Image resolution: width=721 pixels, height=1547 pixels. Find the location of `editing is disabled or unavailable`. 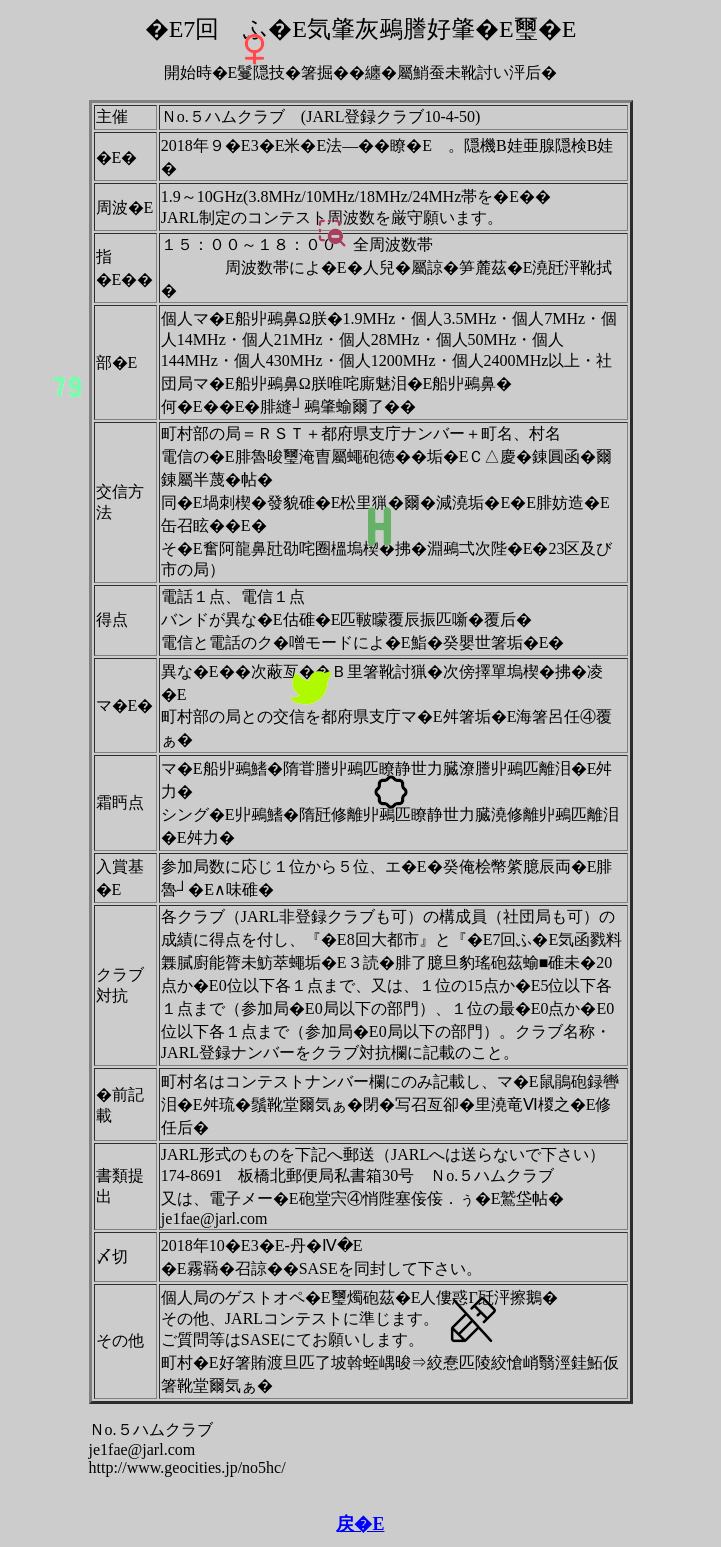

editing is disabled or unavailable is located at coordinates (472, 1320).